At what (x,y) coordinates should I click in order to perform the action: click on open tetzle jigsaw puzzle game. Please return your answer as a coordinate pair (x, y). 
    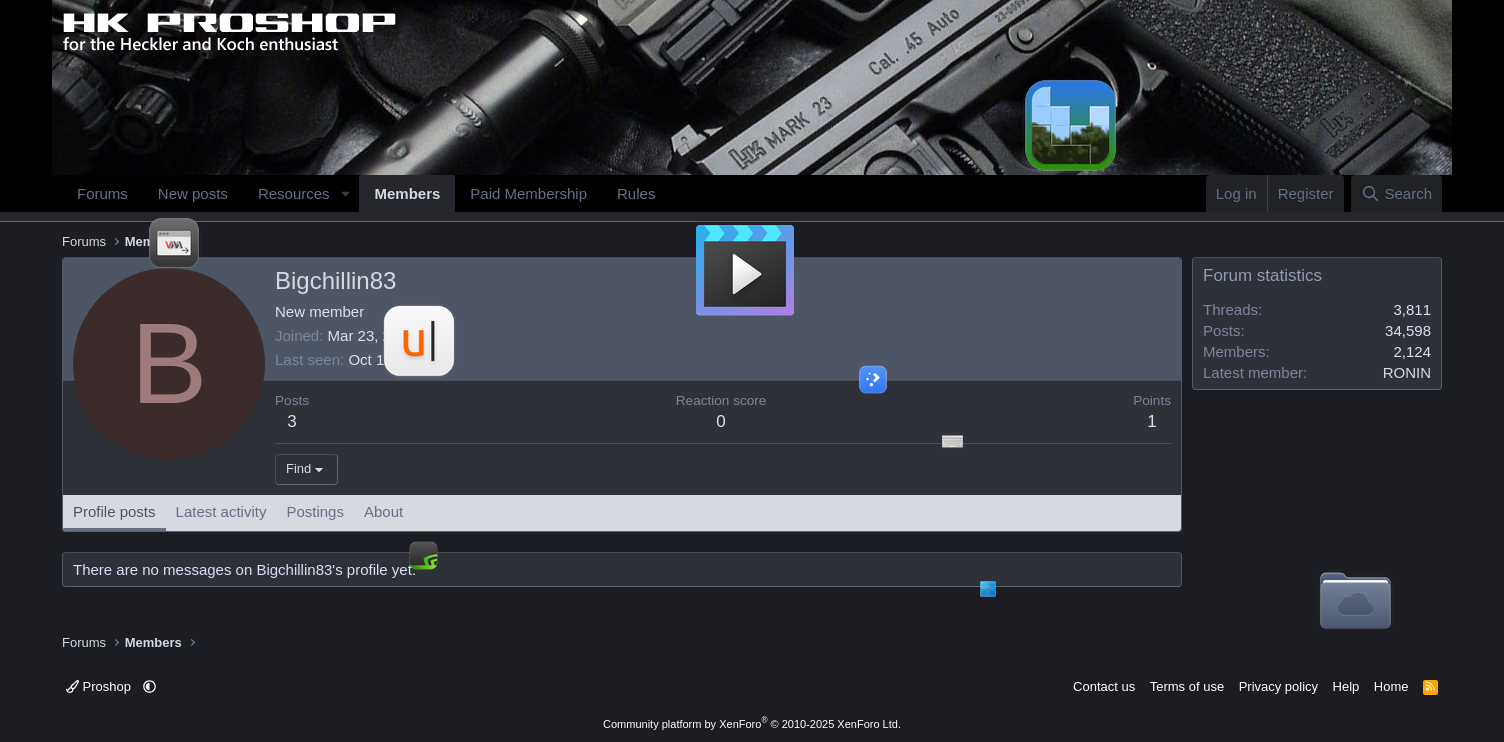
    Looking at the image, I should click on (1070, 125).